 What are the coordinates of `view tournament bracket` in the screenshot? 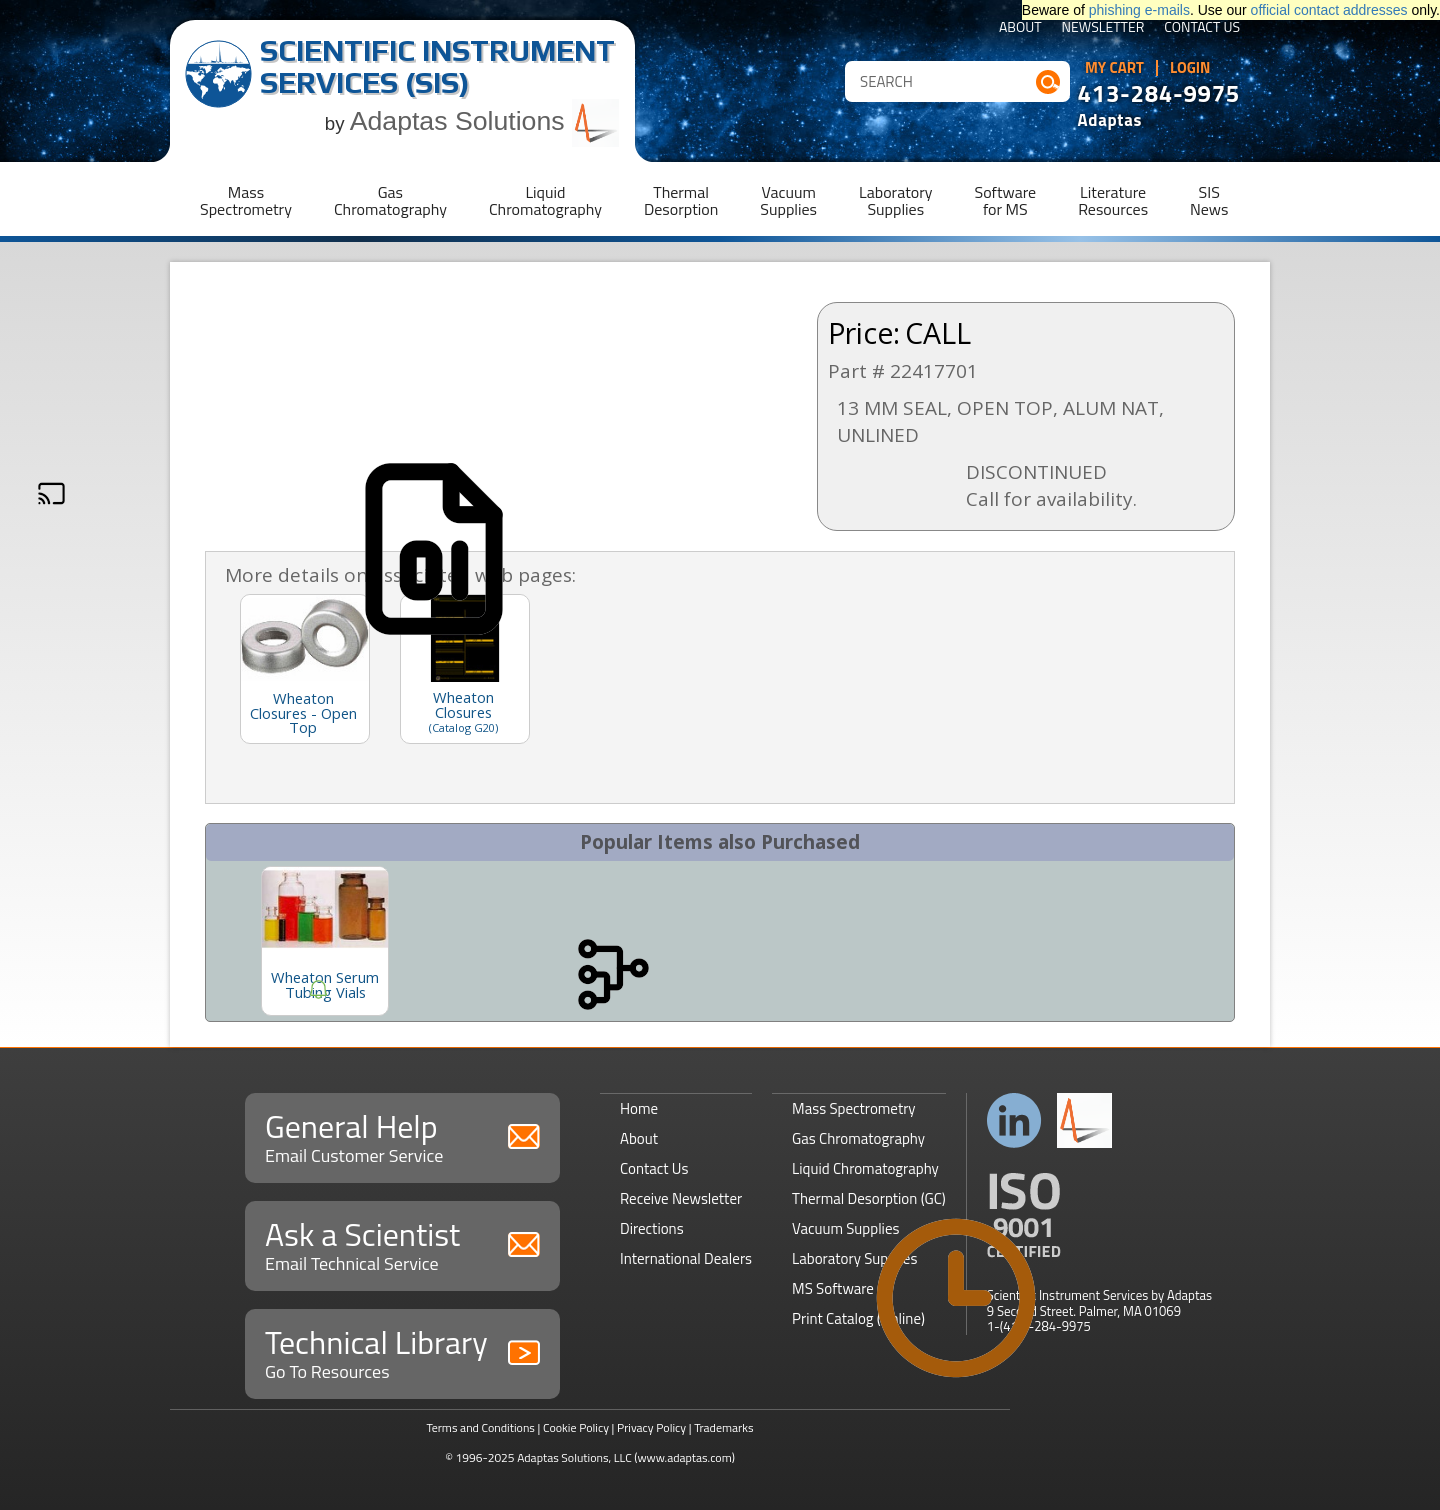 It's located at (613, 974).